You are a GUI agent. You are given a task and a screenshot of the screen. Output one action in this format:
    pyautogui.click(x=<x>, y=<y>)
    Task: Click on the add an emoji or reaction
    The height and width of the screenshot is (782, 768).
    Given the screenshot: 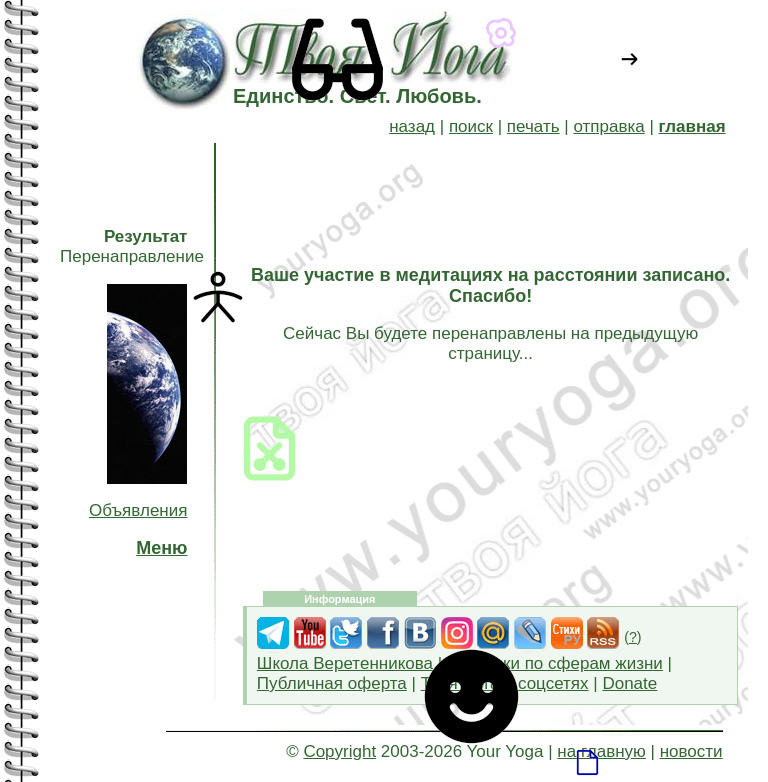 What is the action you would take?
    pyautogui.click(x=471, y=696)
    